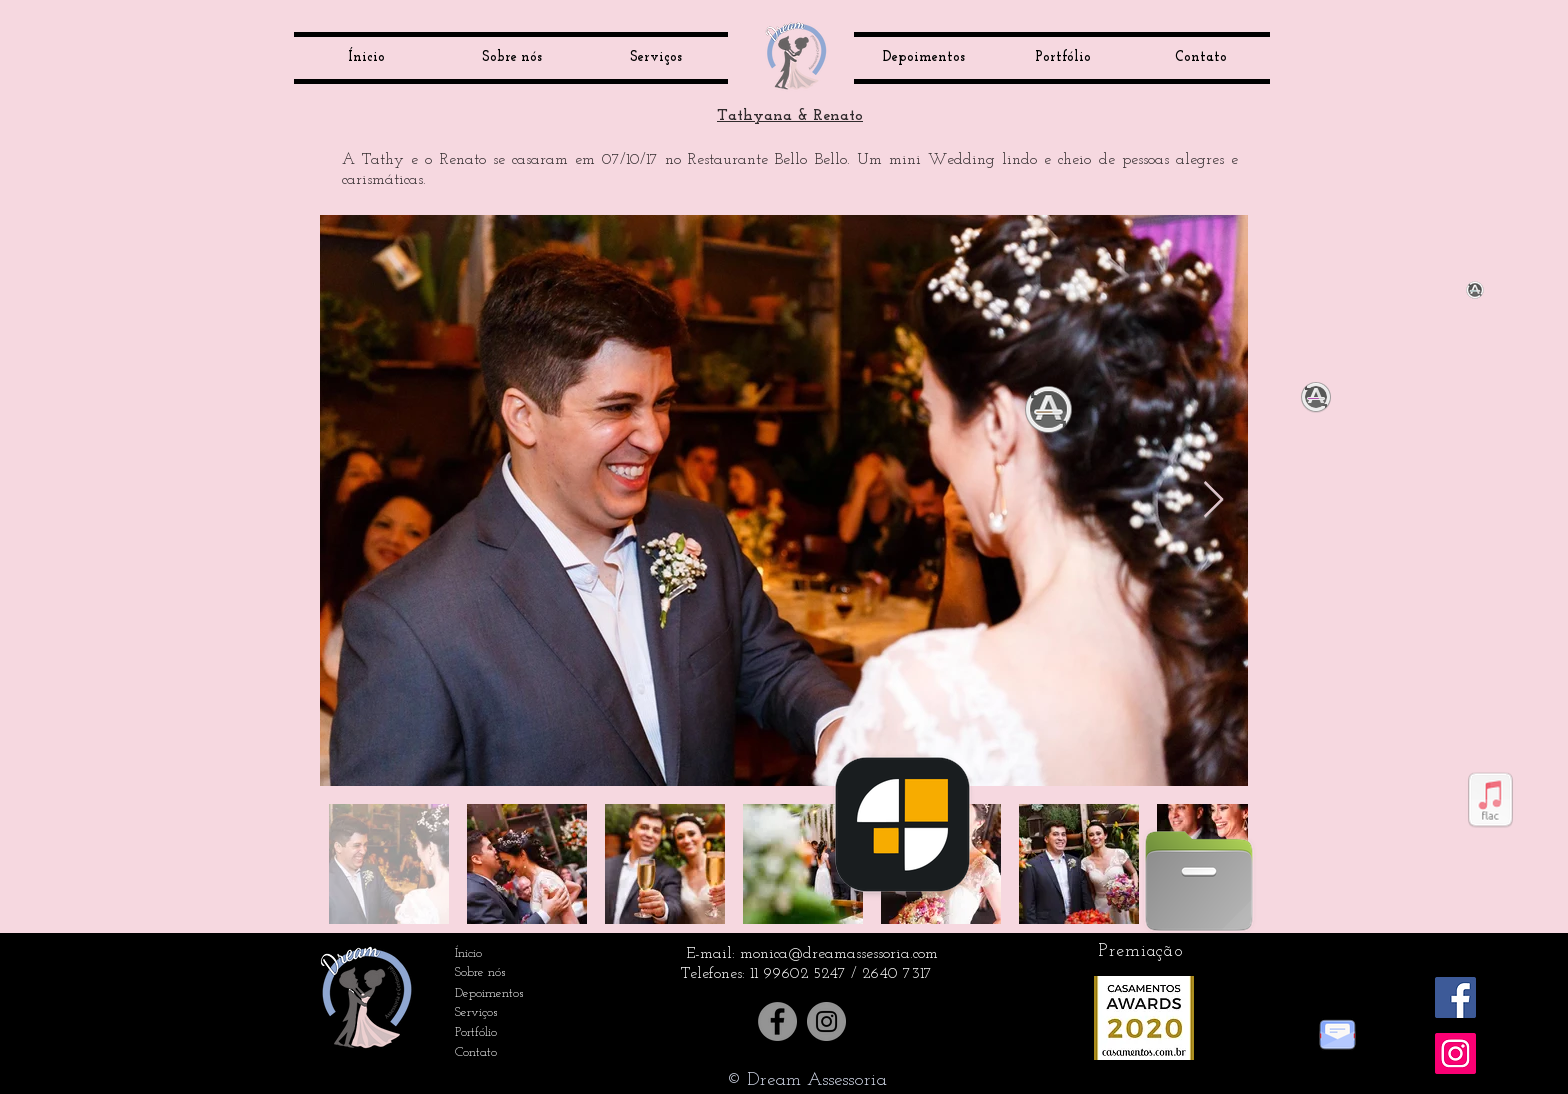 This screenshot has height=1094, width=1568. Describe the element at coordinates (1475, 290) in the screenshot. I see `open the software update manager` at that location.